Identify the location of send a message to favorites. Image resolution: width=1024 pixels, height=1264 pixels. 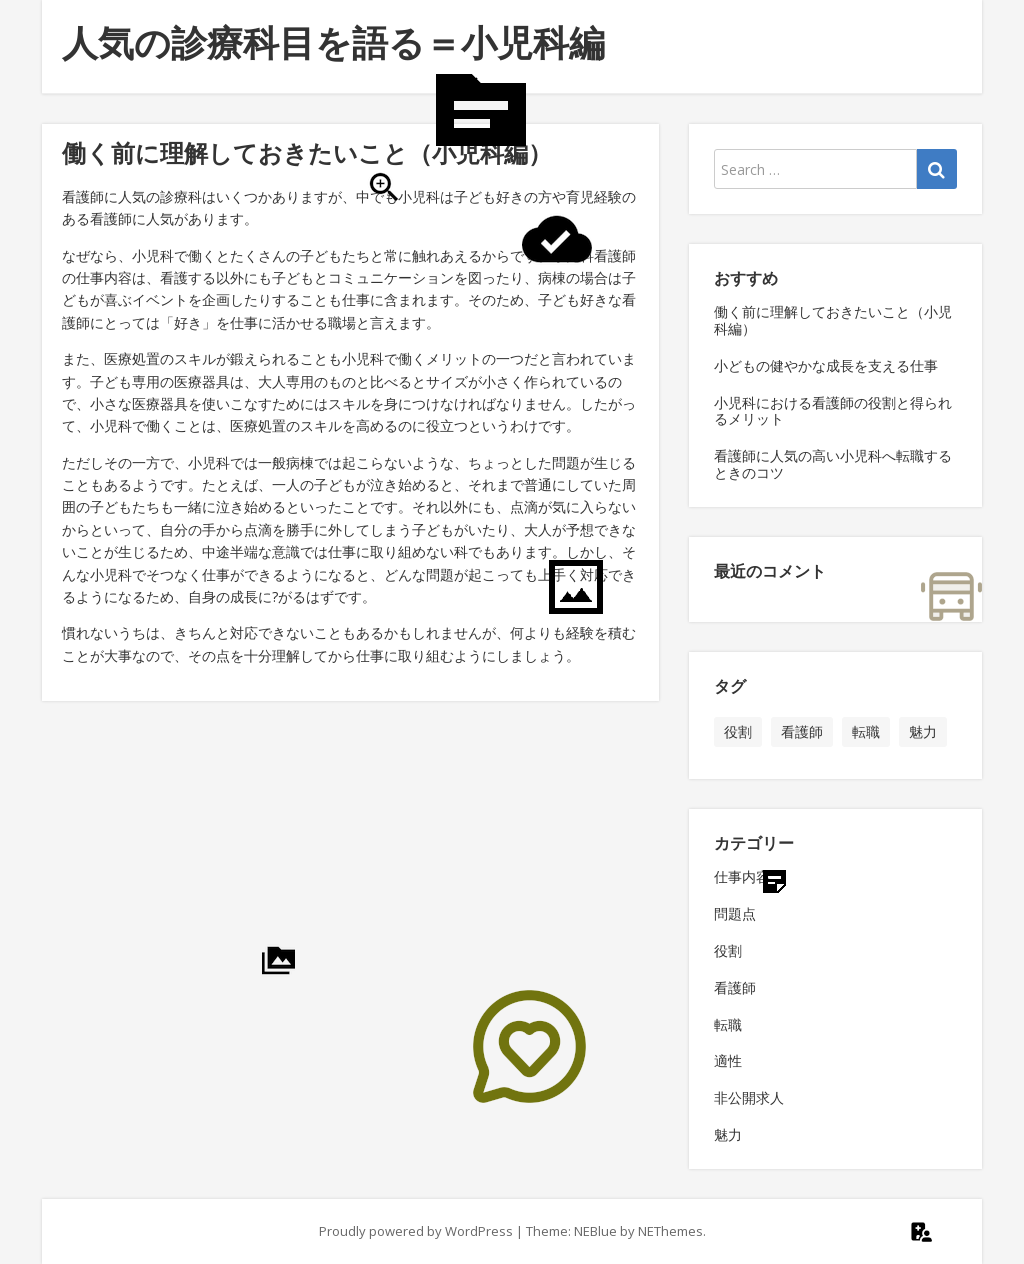
(529, 1046).